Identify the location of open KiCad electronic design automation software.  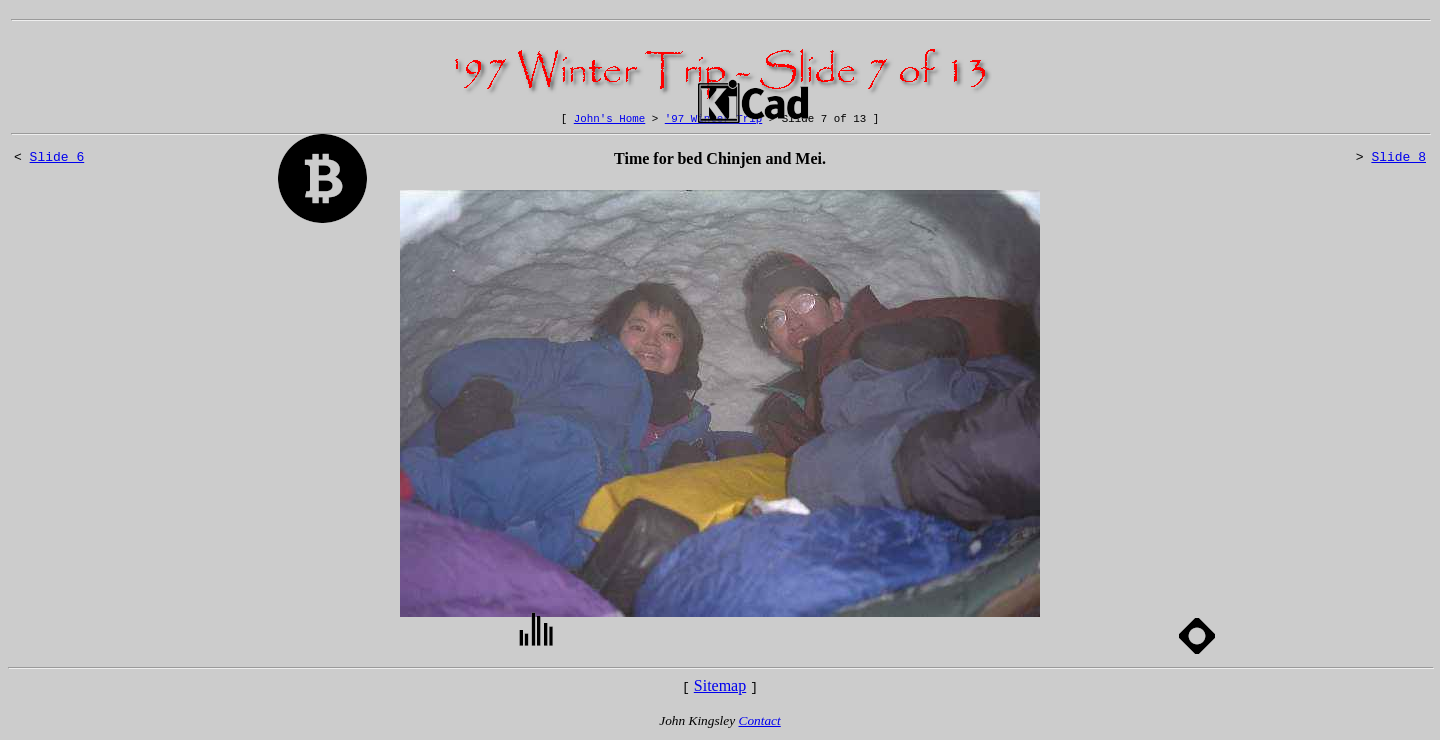
(753, 101).